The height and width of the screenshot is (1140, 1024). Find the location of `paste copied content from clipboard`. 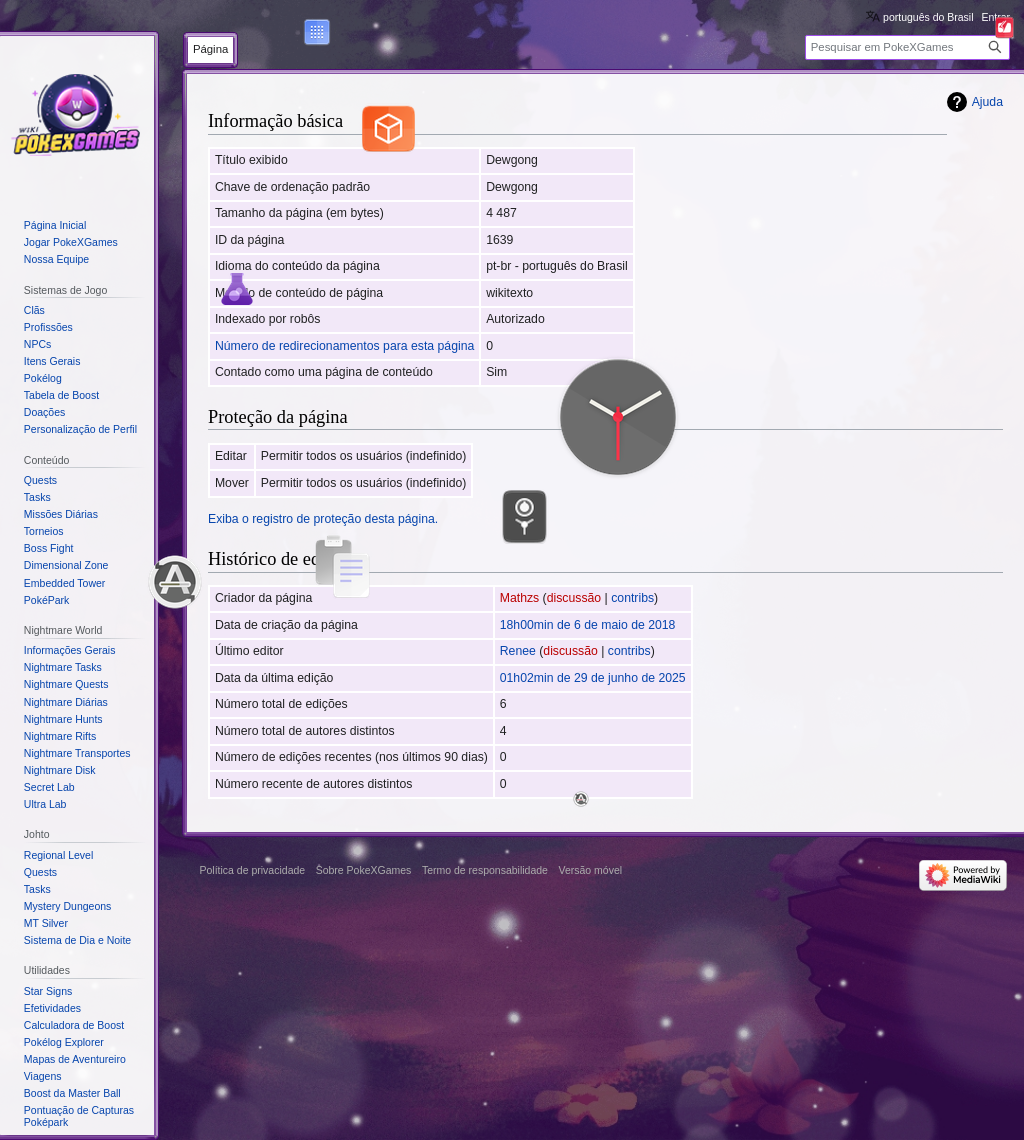

paste copied content from clipboard is located at coordinates (342, 566).